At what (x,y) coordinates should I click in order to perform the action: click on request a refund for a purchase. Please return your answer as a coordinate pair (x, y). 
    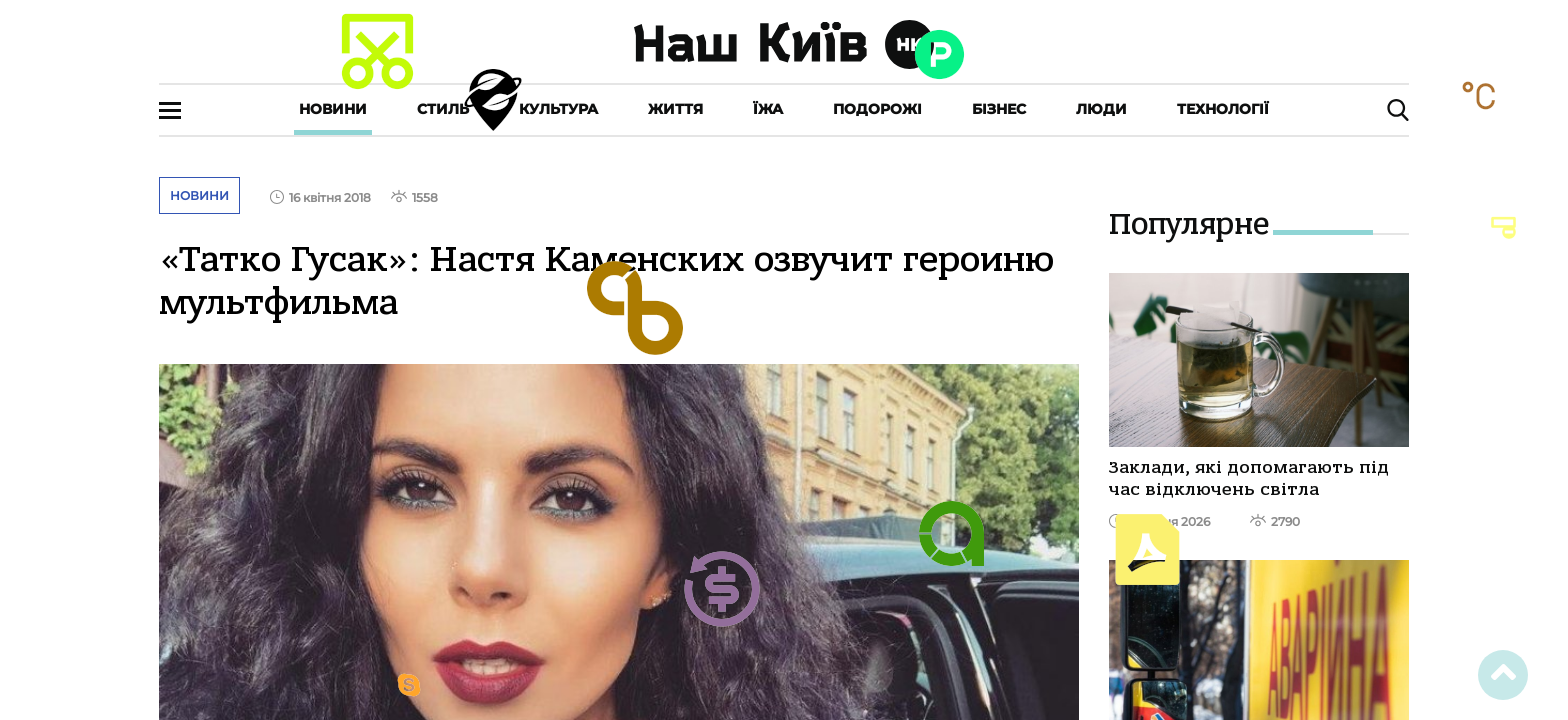
    Looking at the image, I should click on (722, 589).